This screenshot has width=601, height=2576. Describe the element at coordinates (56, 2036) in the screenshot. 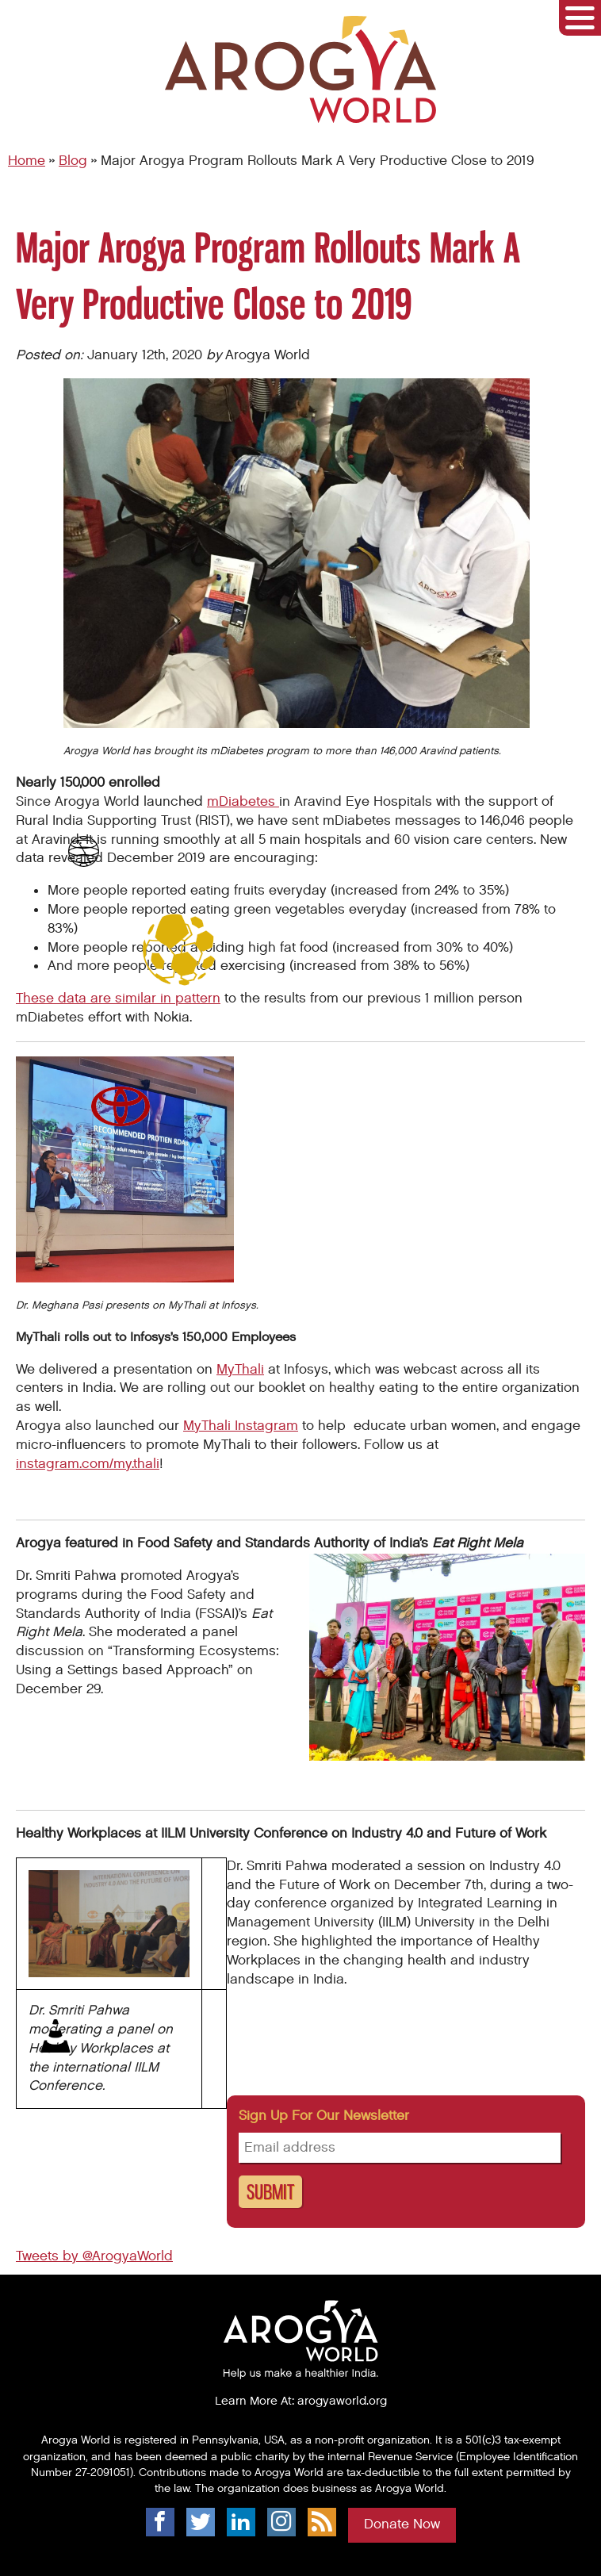

I see `open VLC media player` at that location.